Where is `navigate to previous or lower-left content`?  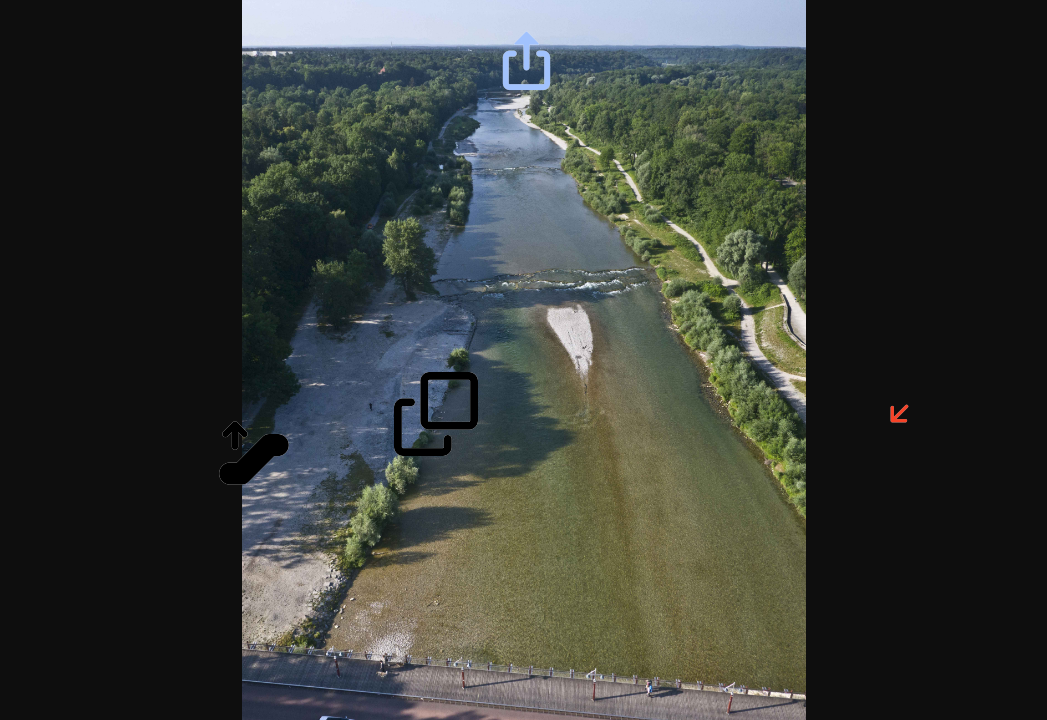
navigate to previous or lower-left content is located at coordinates (899, 413).